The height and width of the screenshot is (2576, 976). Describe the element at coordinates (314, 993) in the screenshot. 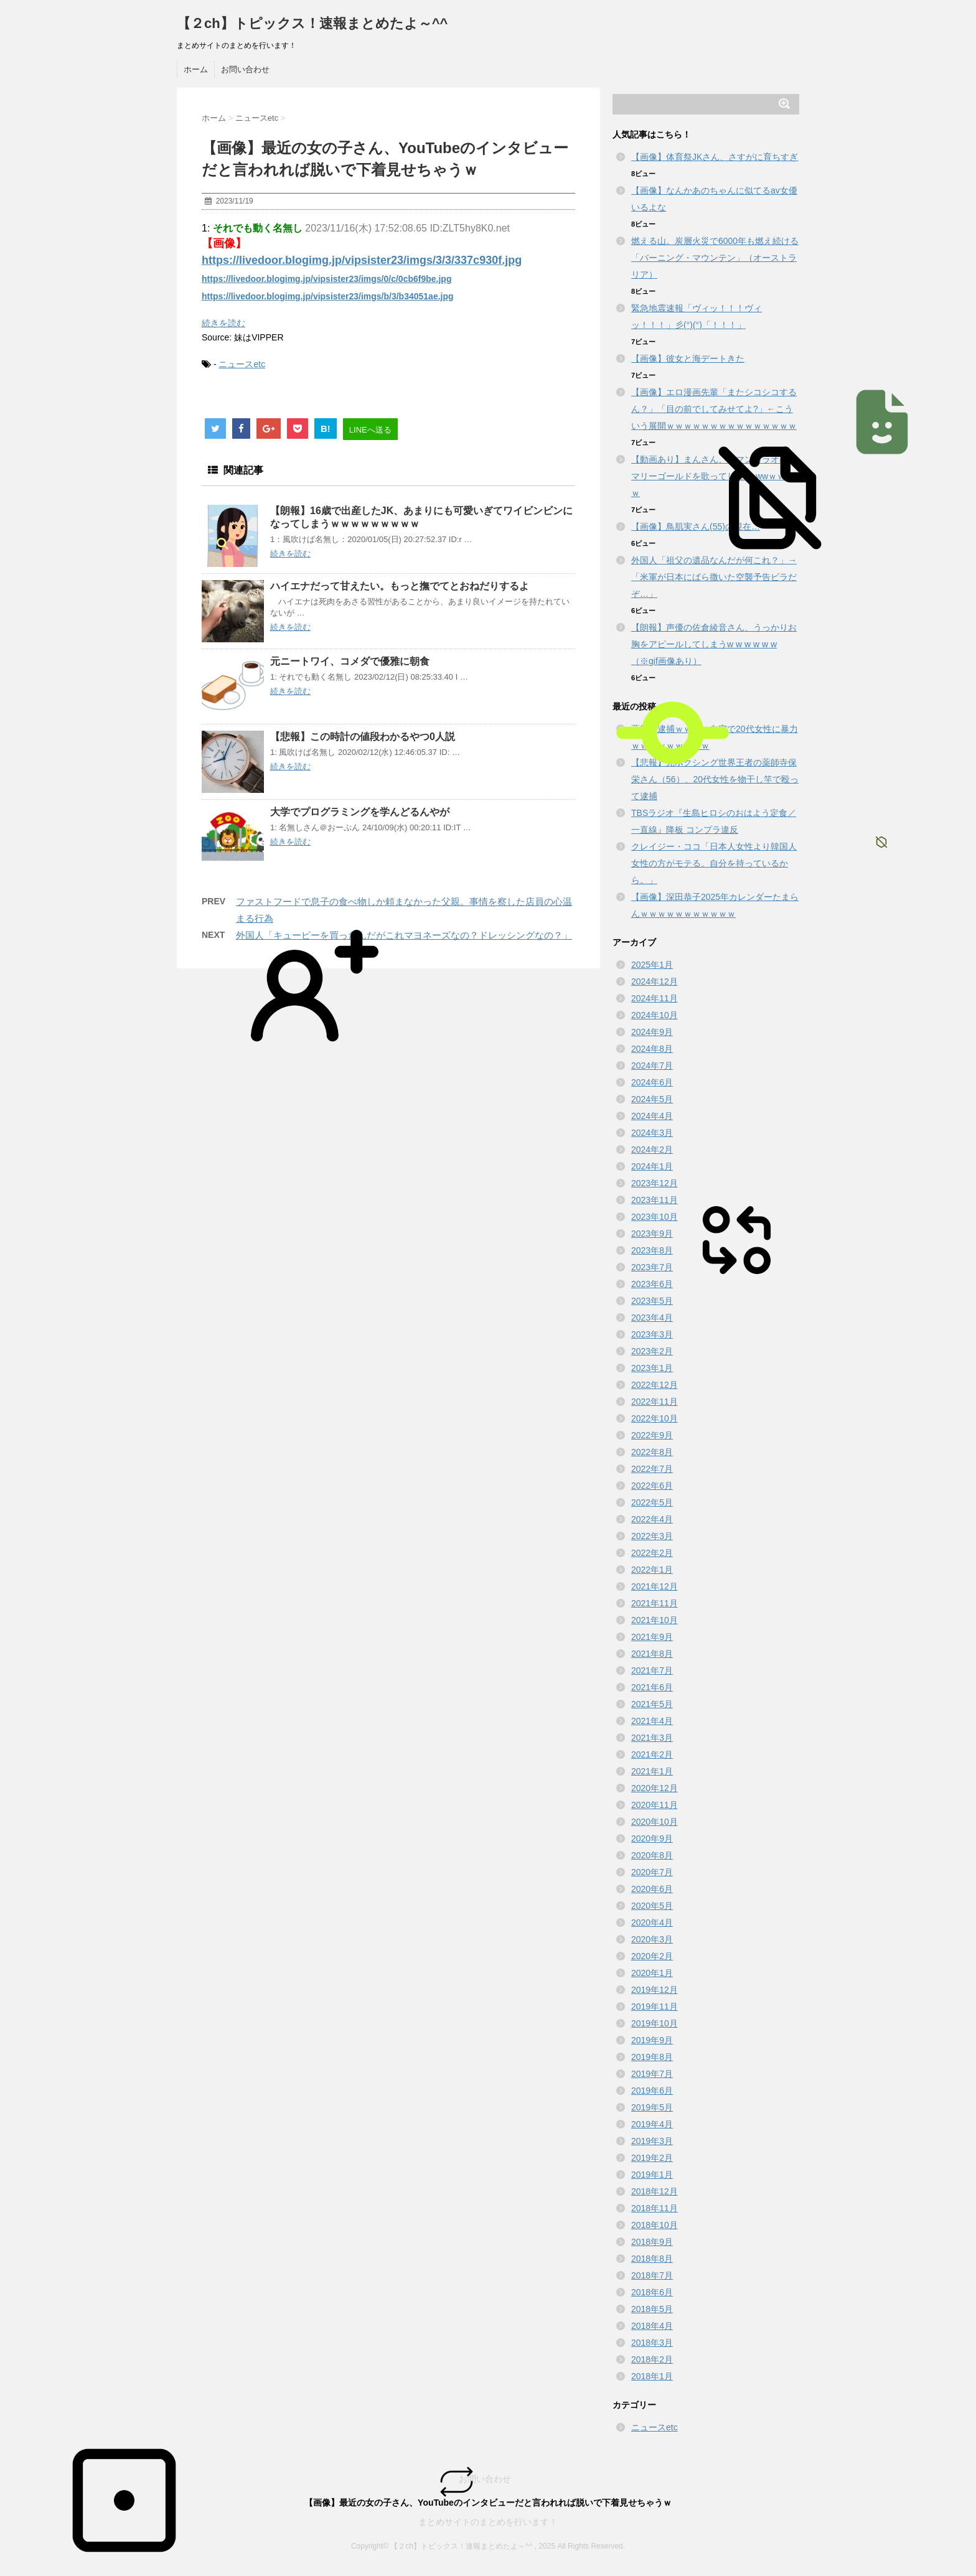

I see `add a new contact or friend` at that location.